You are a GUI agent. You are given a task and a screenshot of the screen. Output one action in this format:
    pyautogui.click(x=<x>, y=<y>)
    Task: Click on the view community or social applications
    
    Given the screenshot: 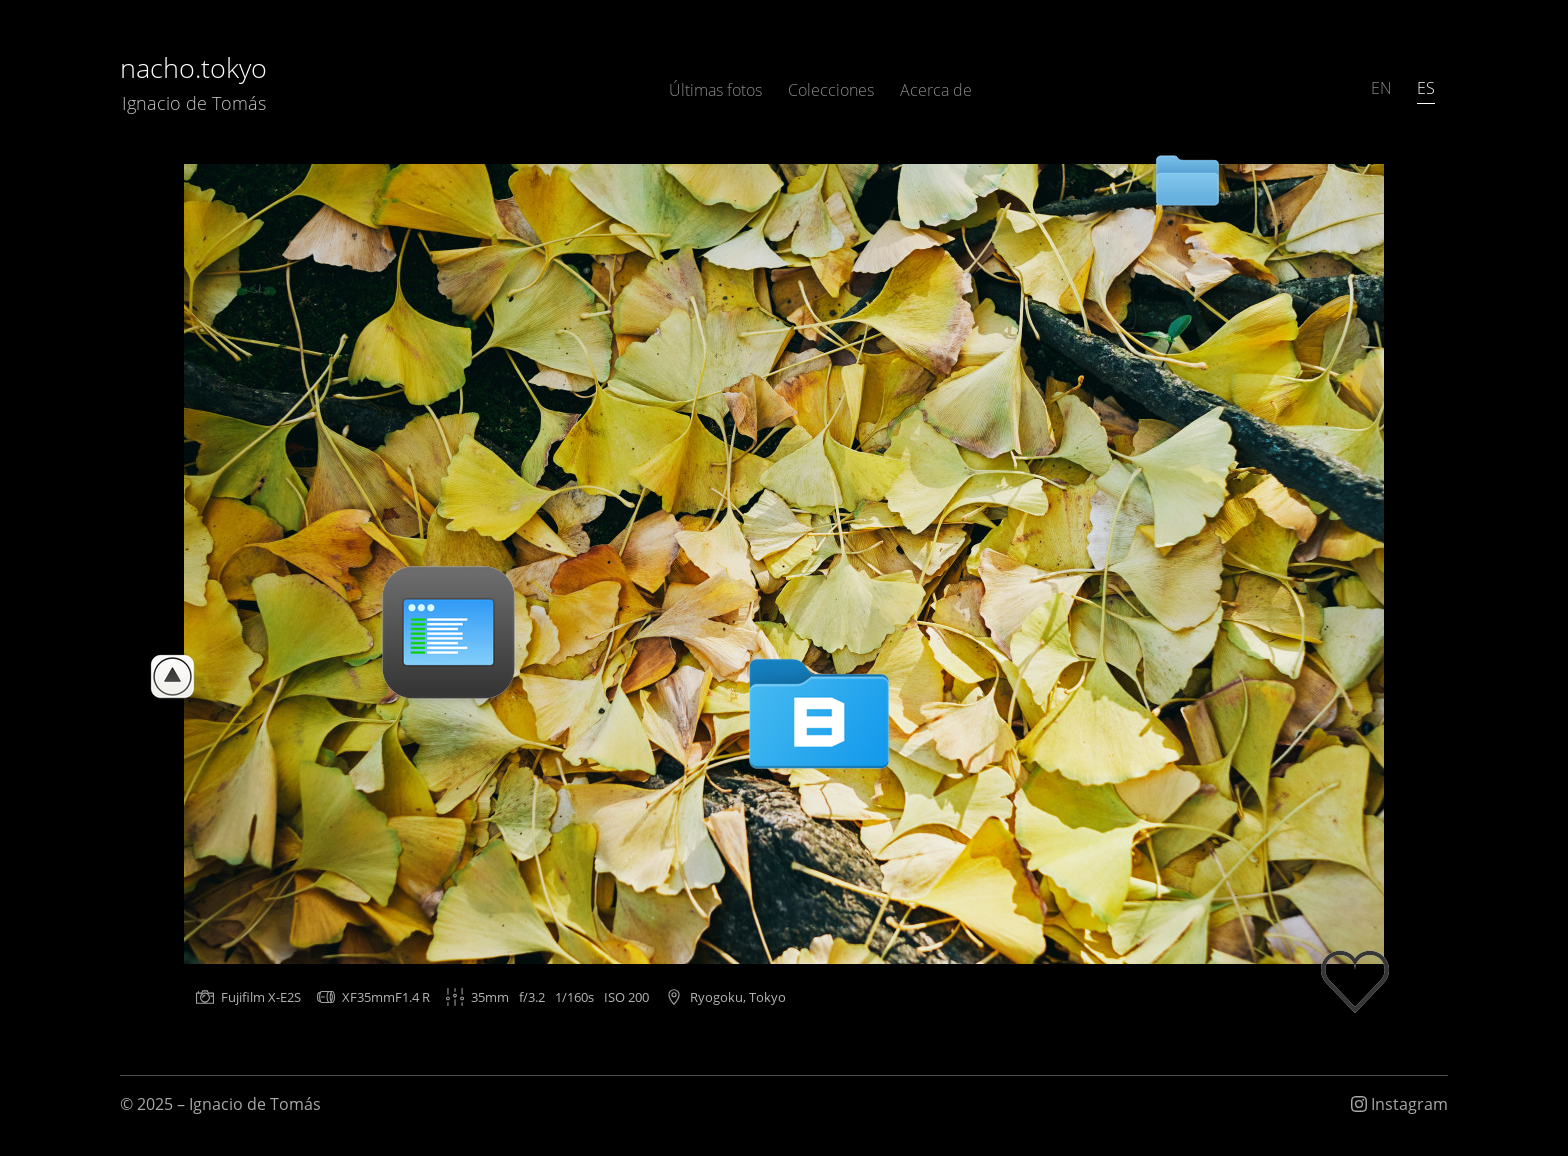 What is the action you would take?
    pyautogui.click(x=1355, y=981)
    